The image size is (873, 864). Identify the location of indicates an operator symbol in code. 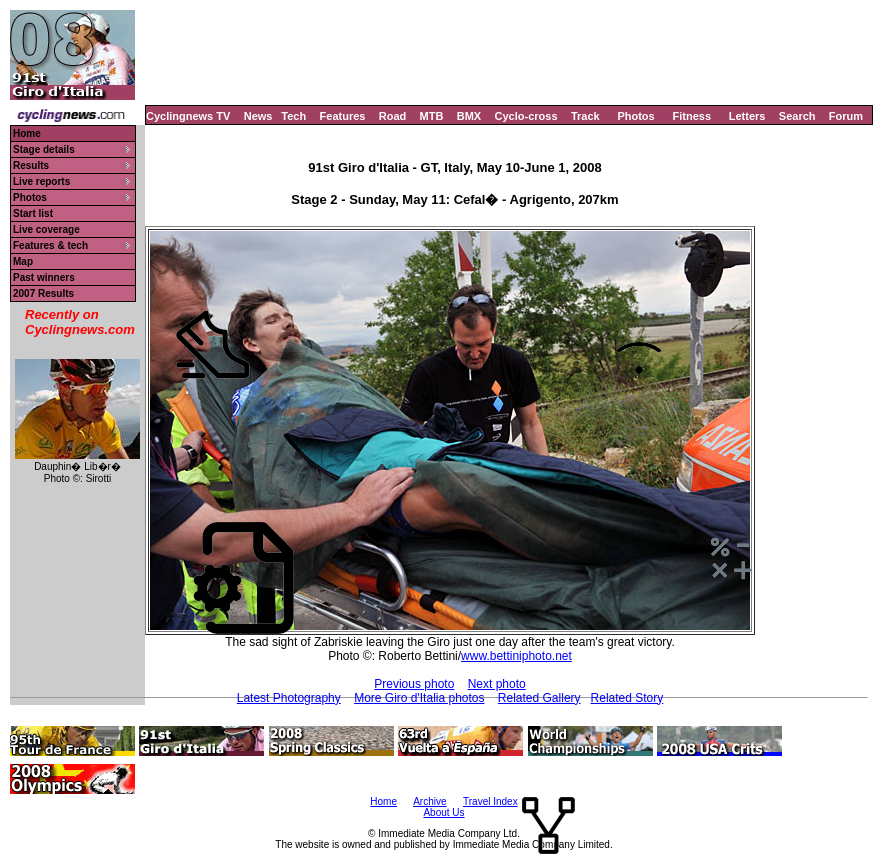
(731, 558).